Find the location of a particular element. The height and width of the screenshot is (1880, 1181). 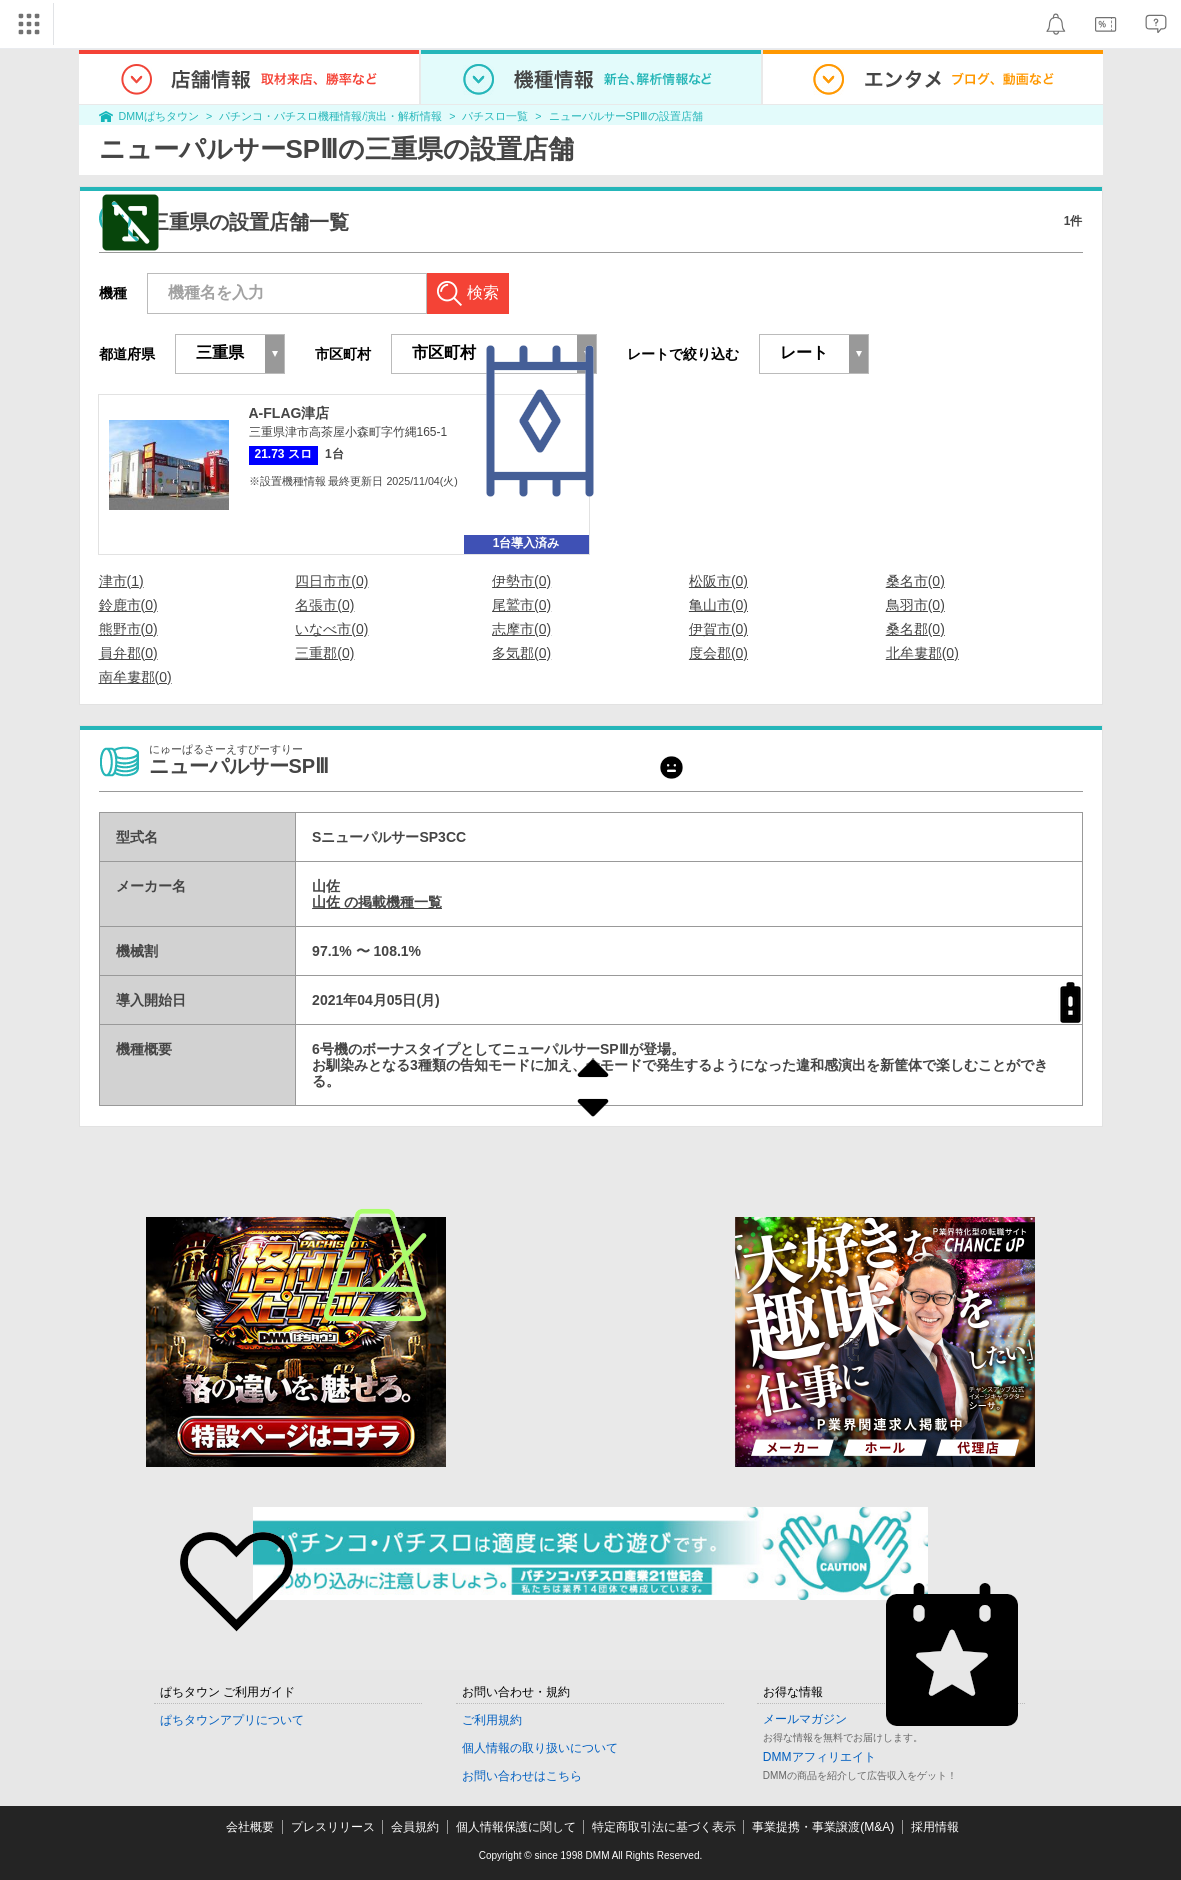

add to favorites is located at coordinates (236, 1580).